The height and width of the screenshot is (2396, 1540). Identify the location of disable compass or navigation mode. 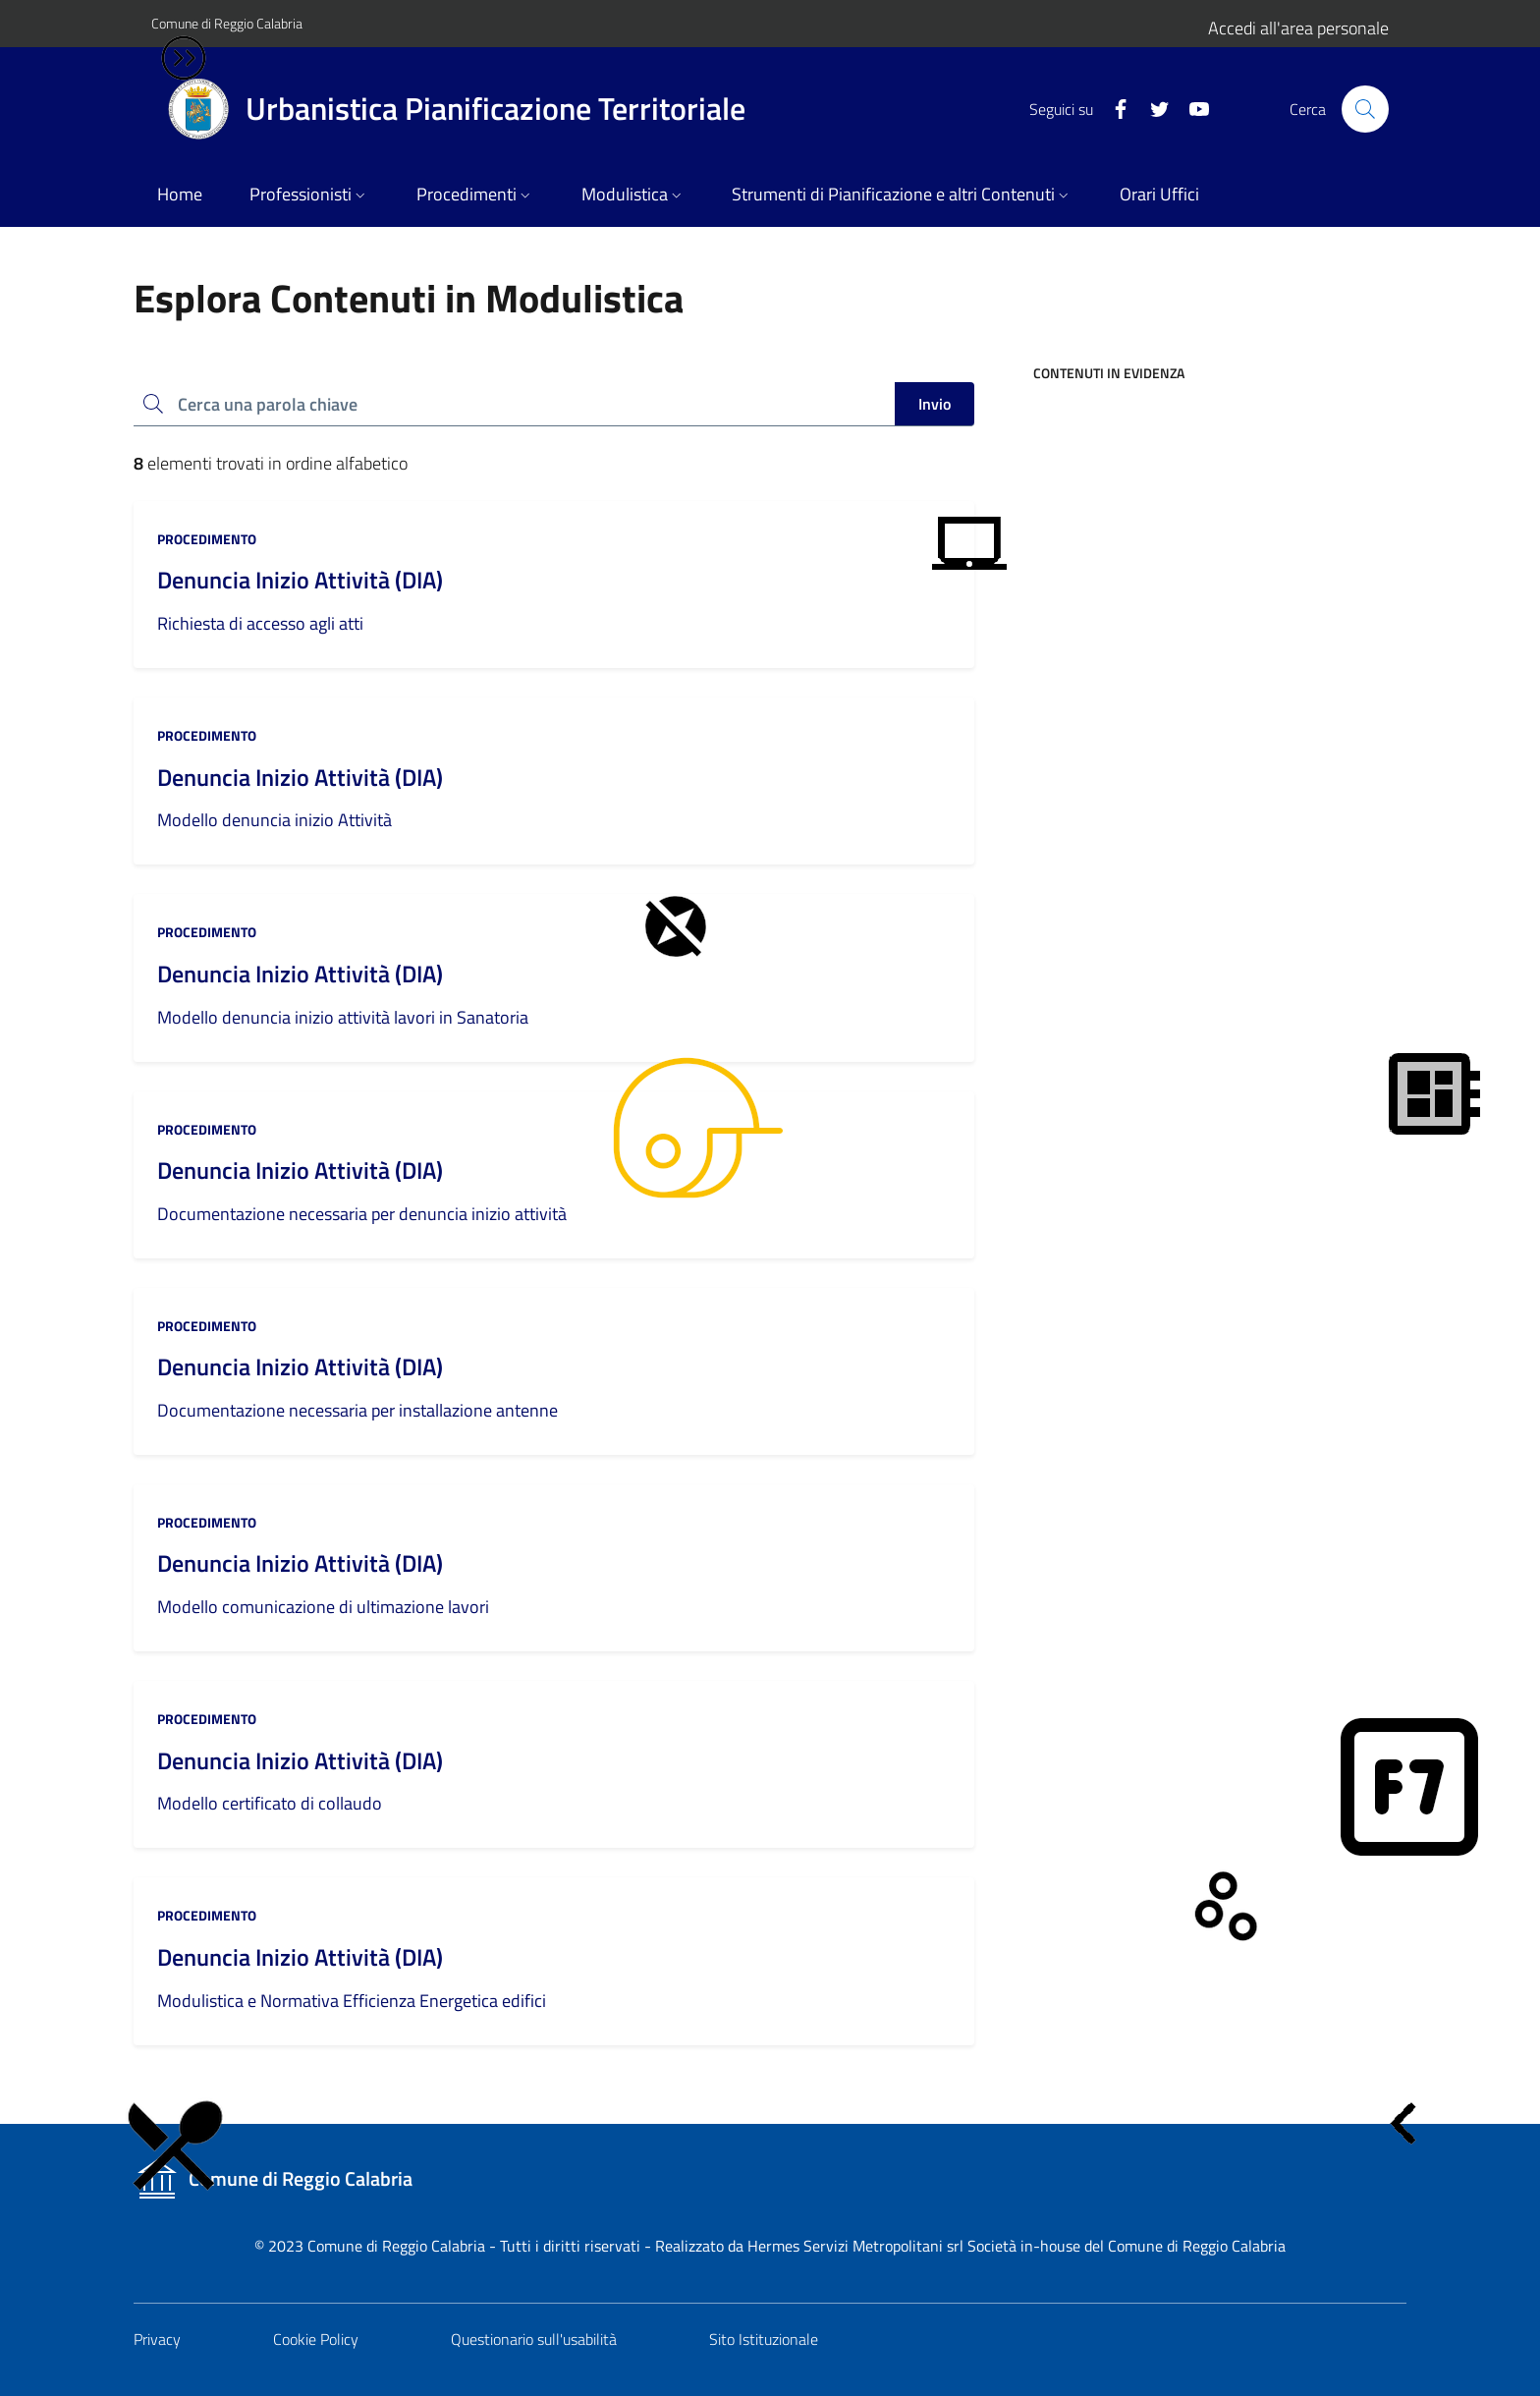
(676, 926).